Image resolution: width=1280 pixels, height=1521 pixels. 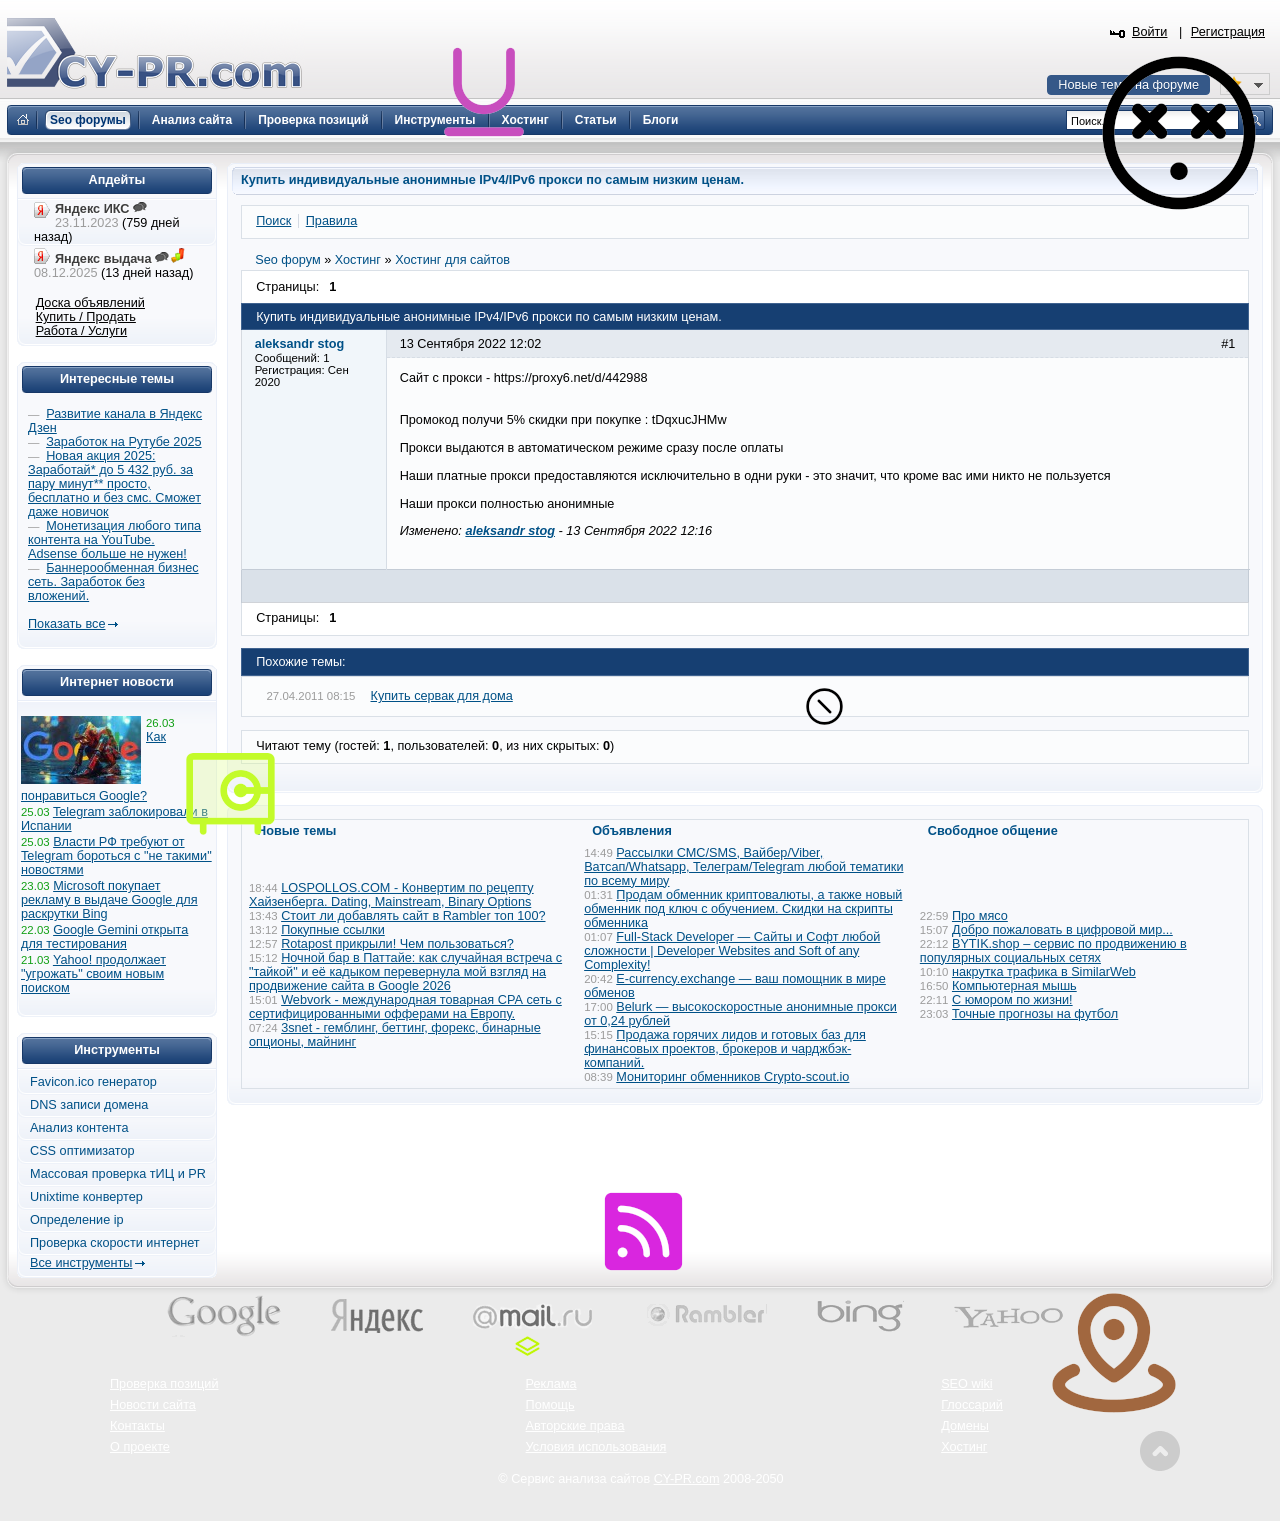 I want to click on indicates an error or failed state, so click(x=1179, y=133).